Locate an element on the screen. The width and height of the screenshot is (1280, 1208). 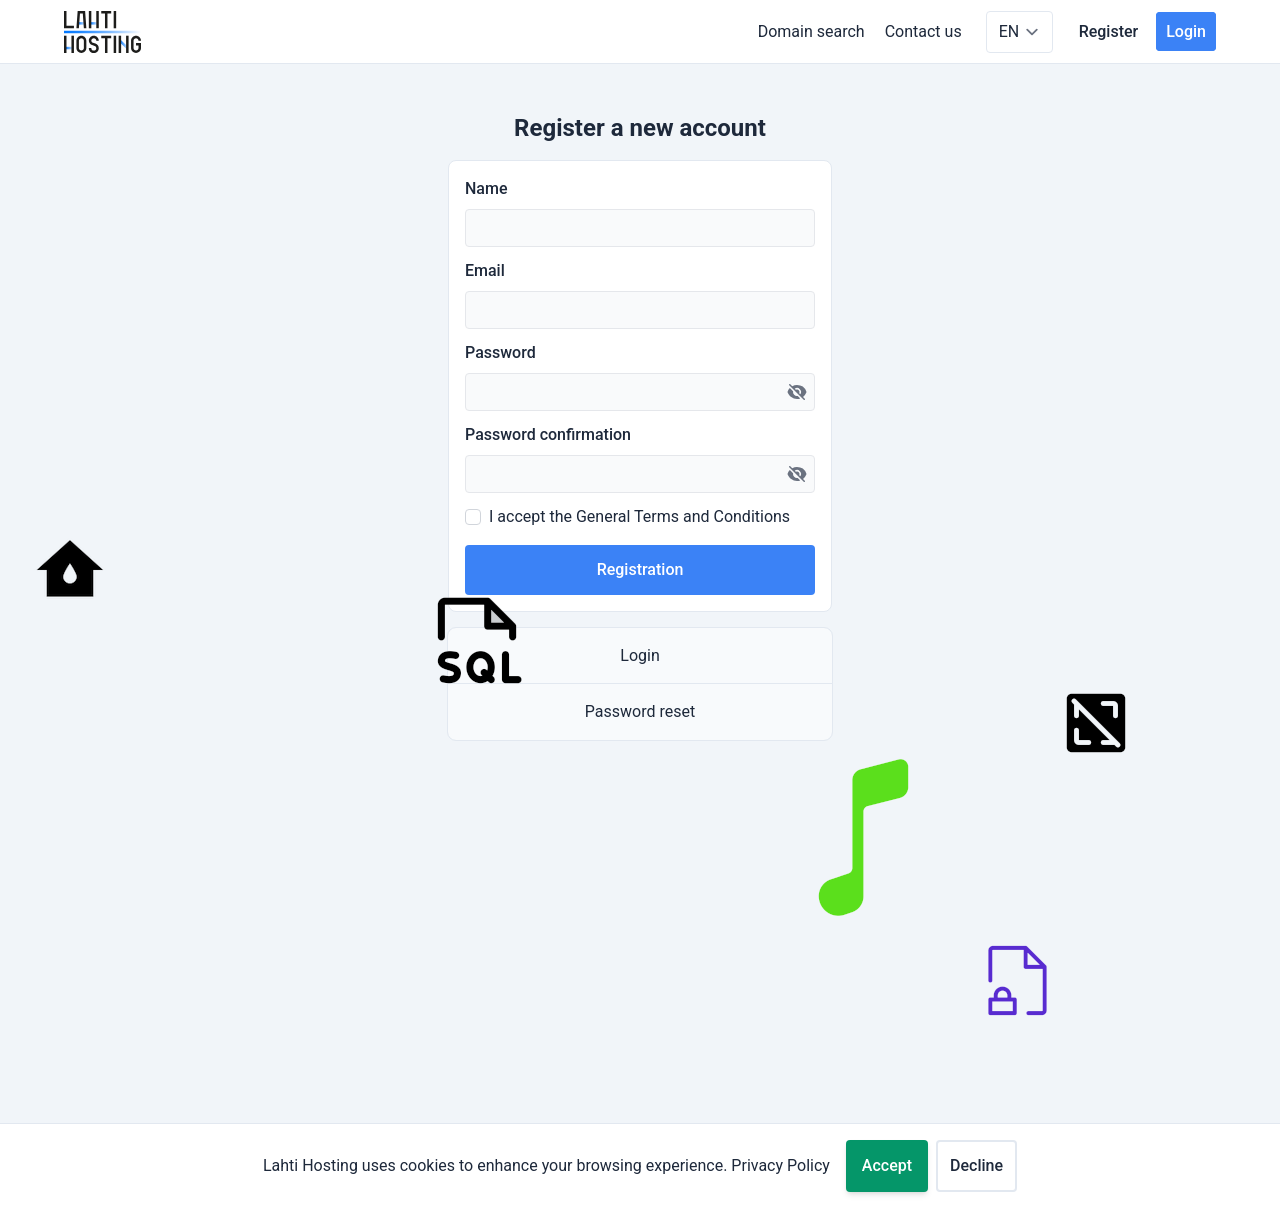
report water damage to a property is located at coordinates (70, 570).